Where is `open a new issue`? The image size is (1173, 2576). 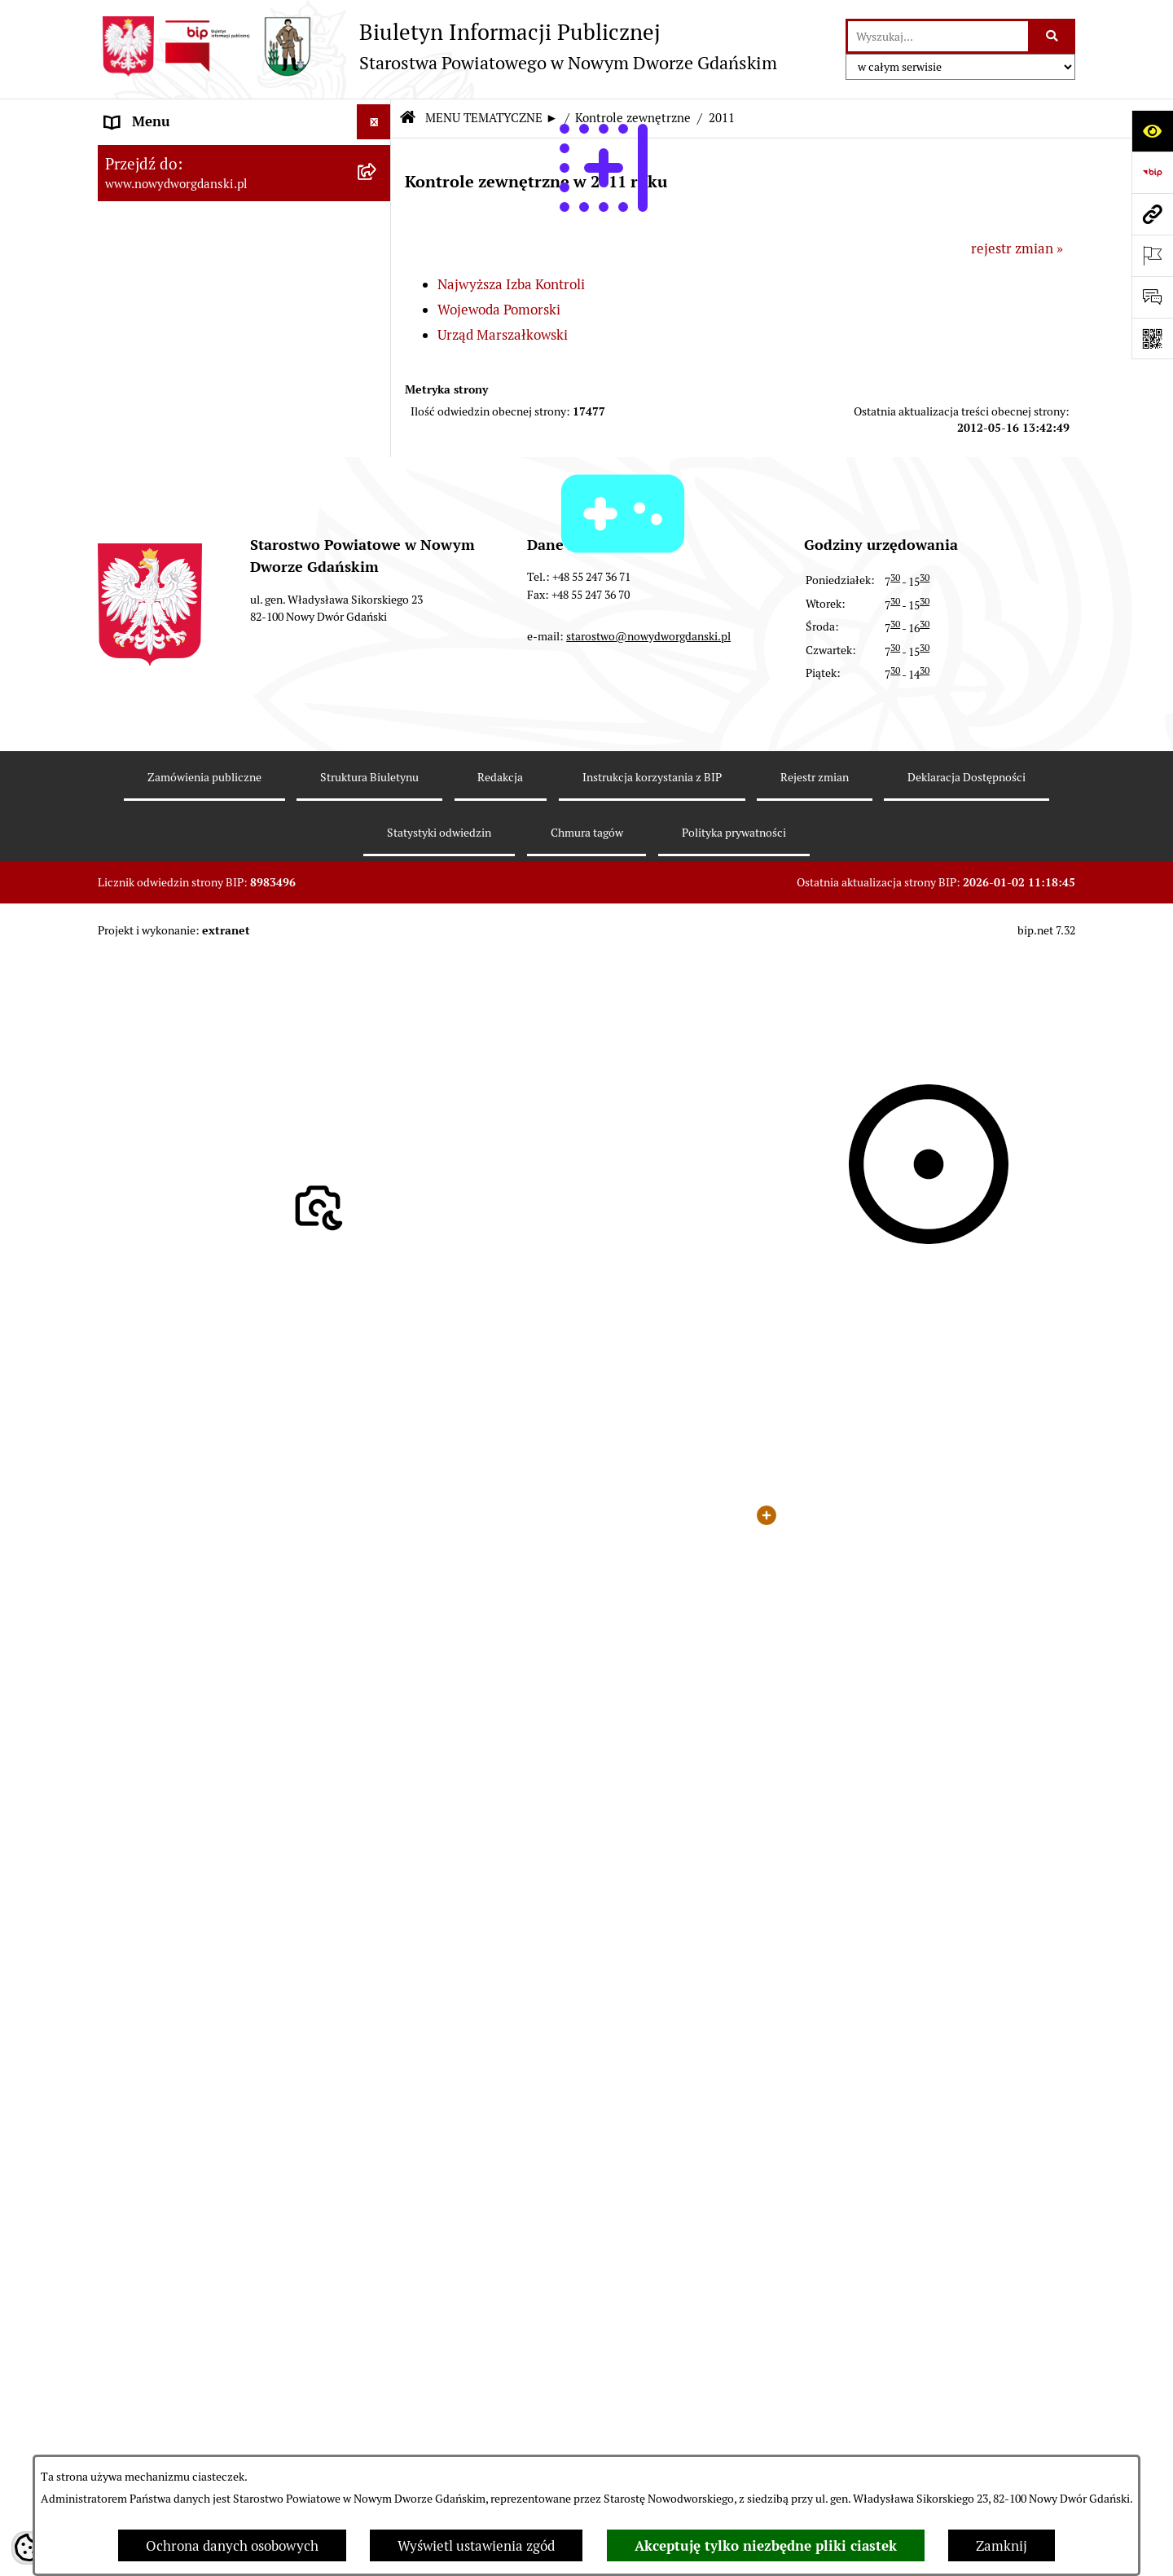
open a new issue is located at coordinates (929, 1164).